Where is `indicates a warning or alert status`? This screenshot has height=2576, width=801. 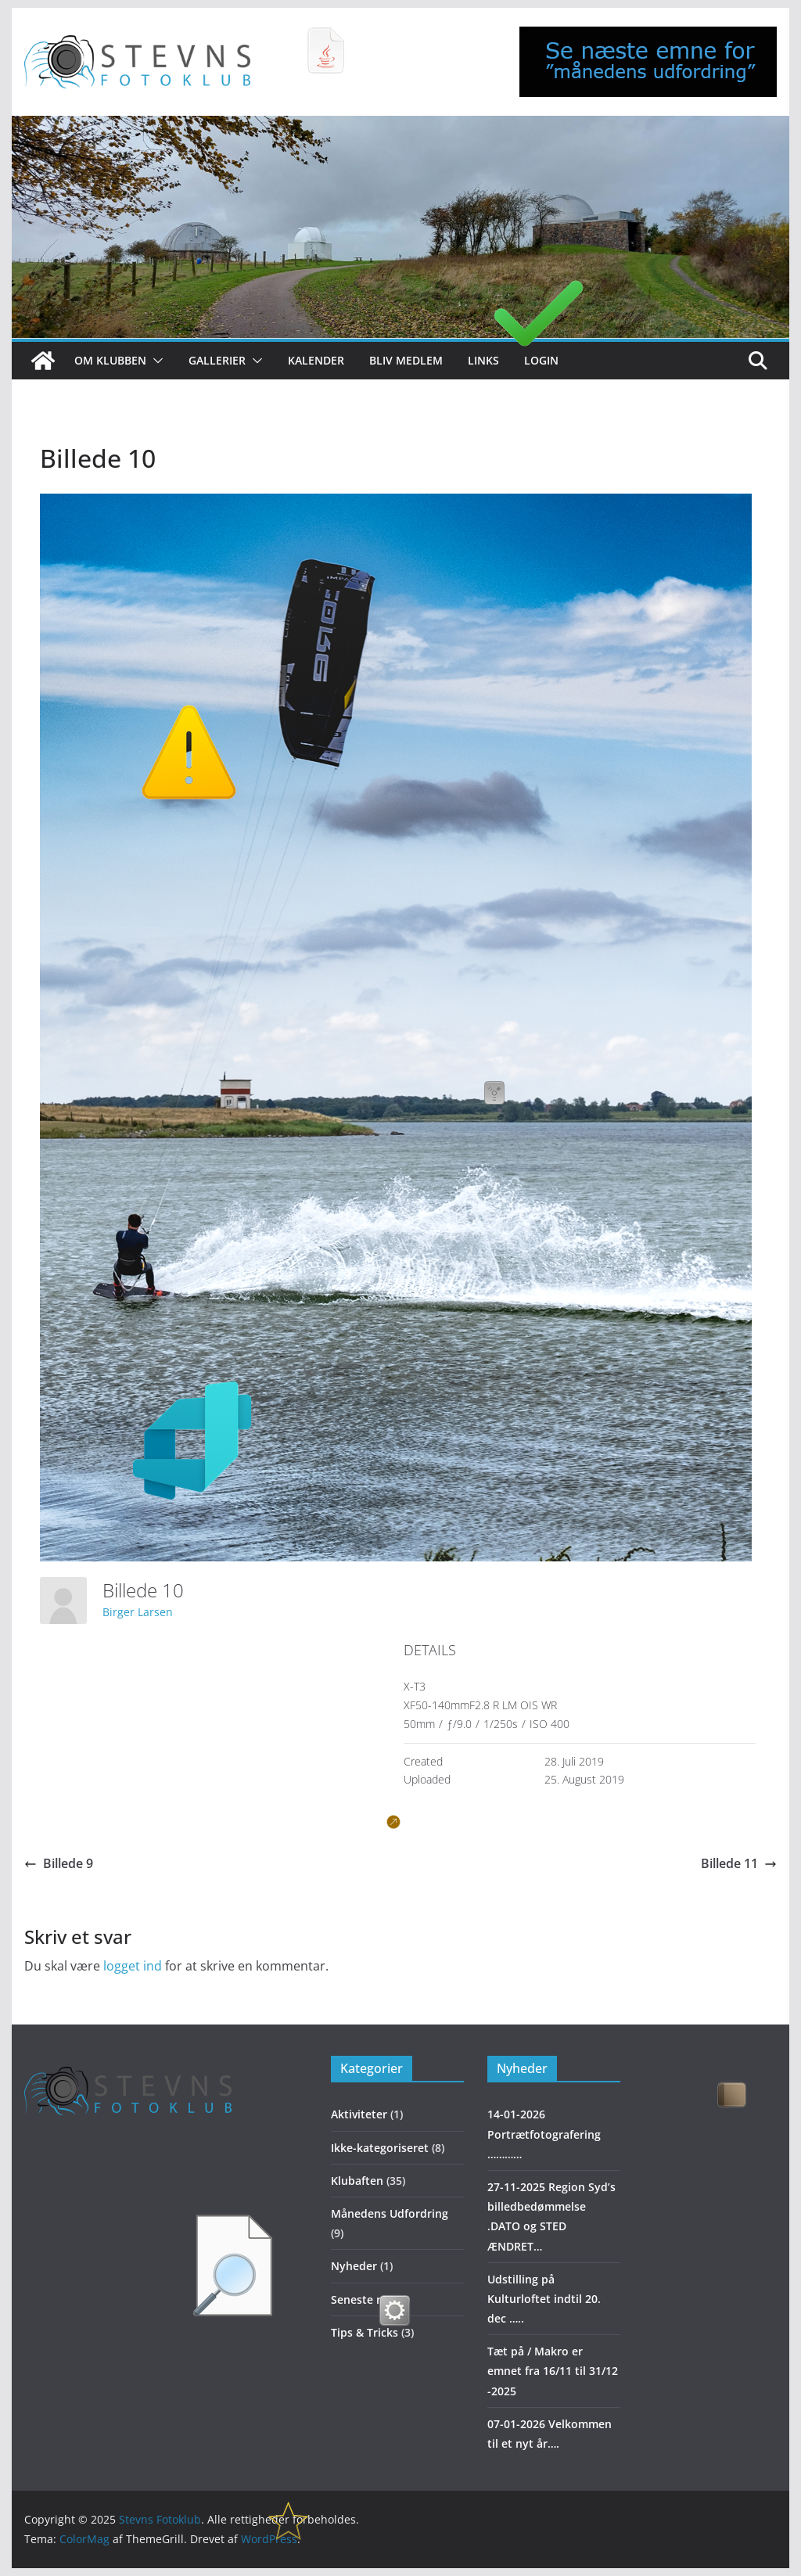 indicates a warning or alert status is located at coordinates (189, 752).